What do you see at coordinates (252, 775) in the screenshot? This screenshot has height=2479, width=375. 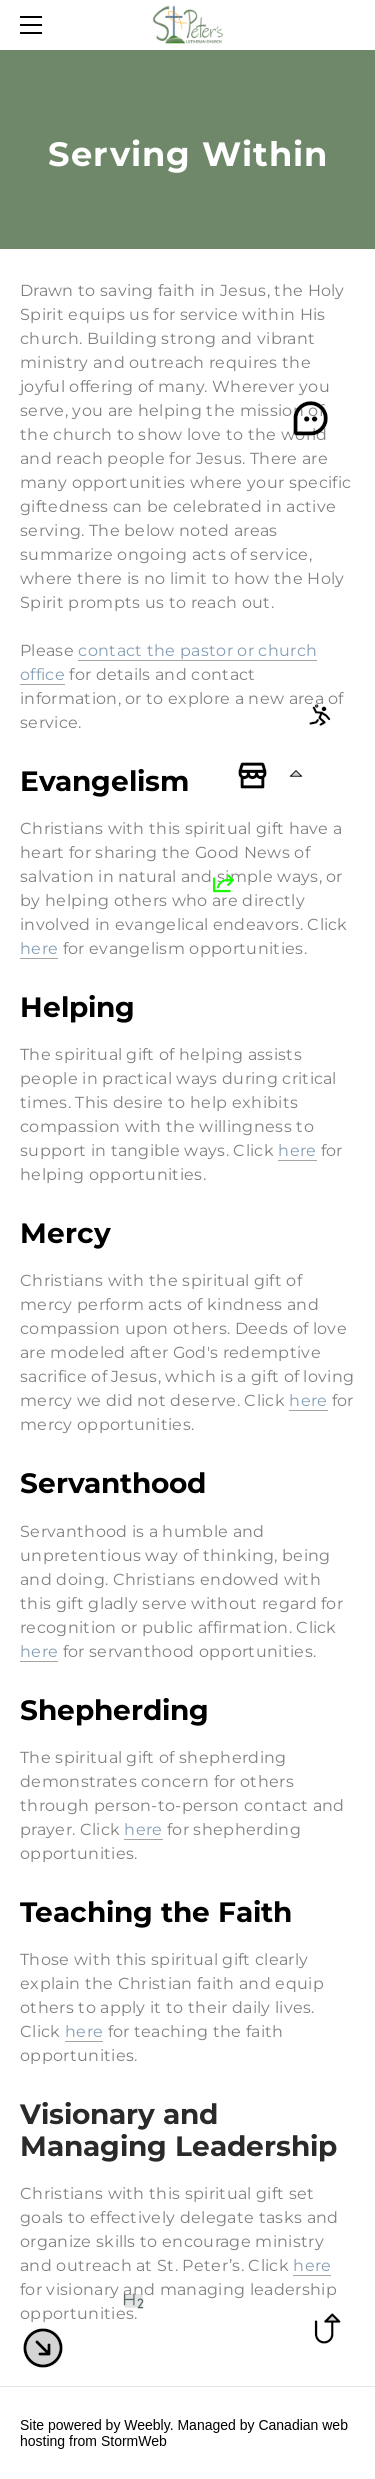 I see `access the online store or marketplace` at bounding box center [252, 775].